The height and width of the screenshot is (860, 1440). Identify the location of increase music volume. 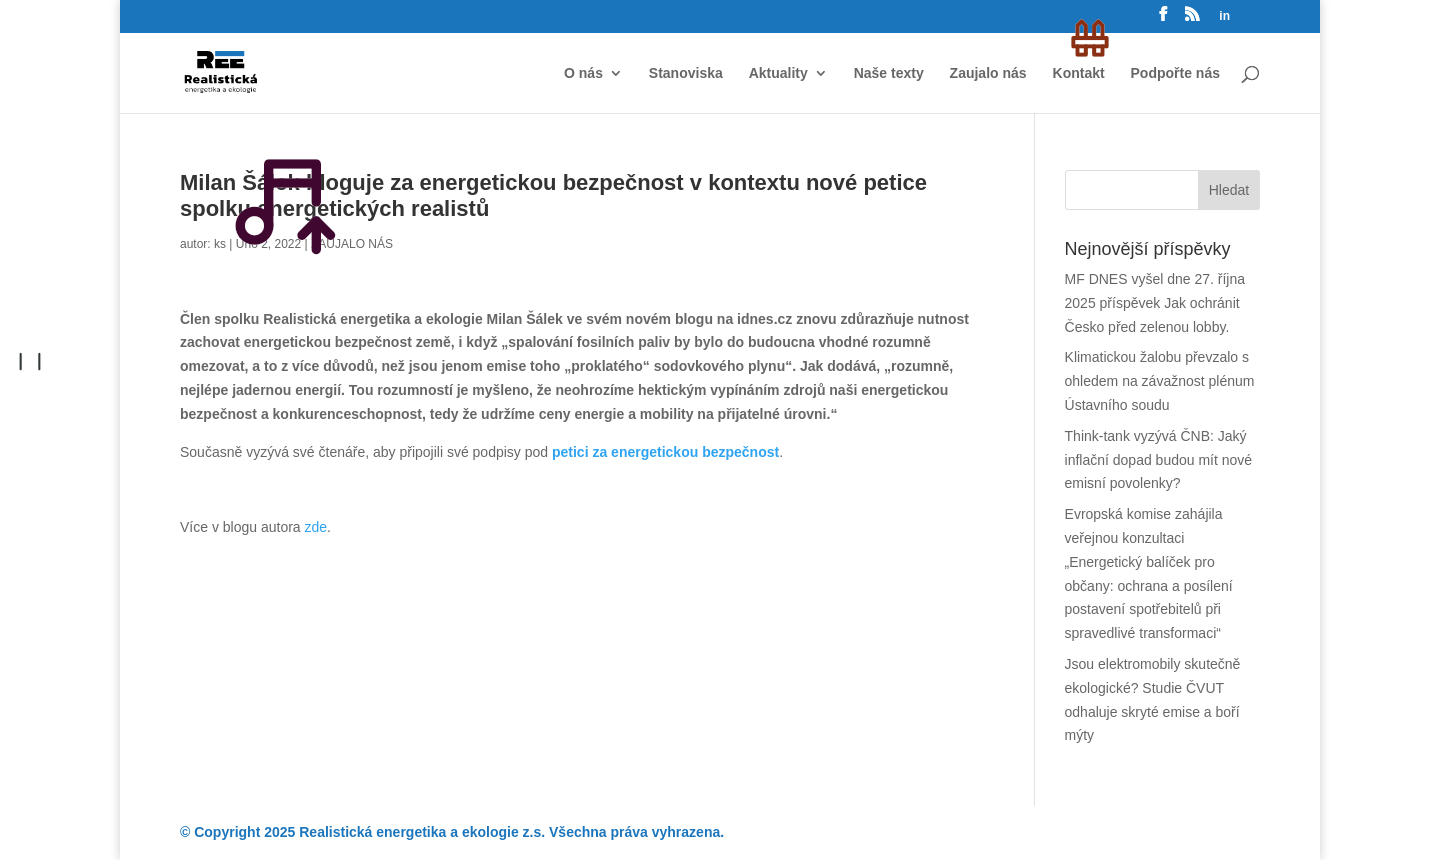
(283, 202).